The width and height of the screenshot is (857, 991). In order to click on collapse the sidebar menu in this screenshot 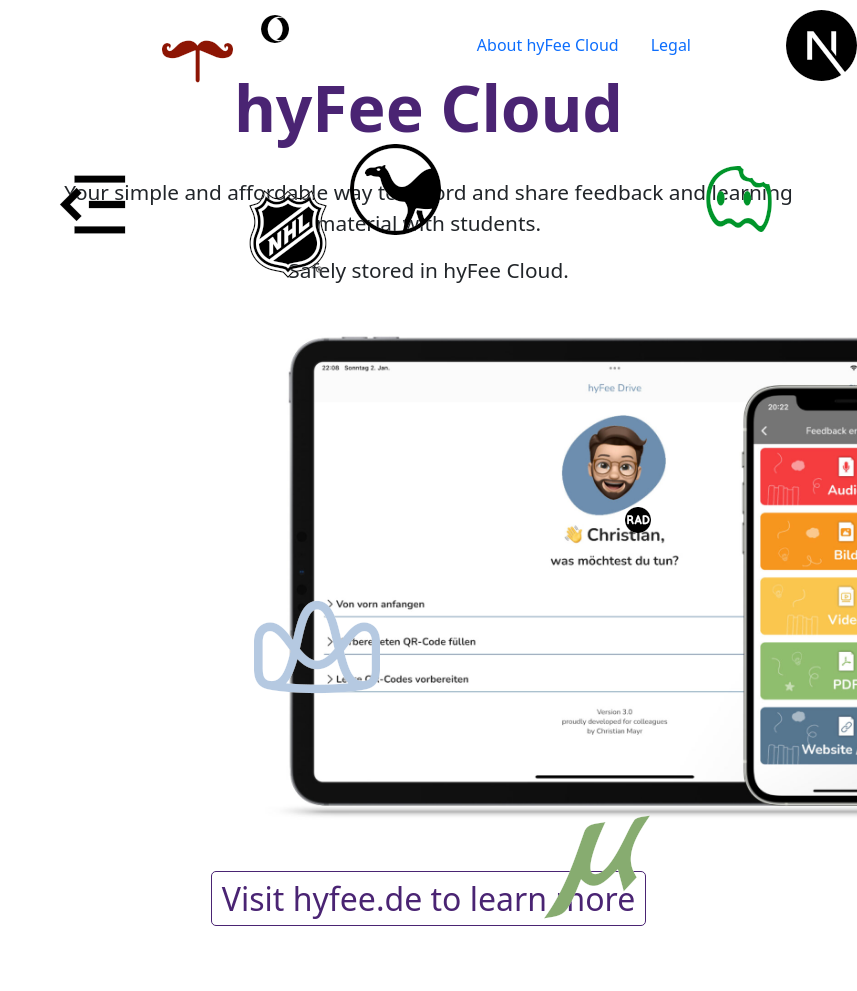, I will do `click(92, 204)`.